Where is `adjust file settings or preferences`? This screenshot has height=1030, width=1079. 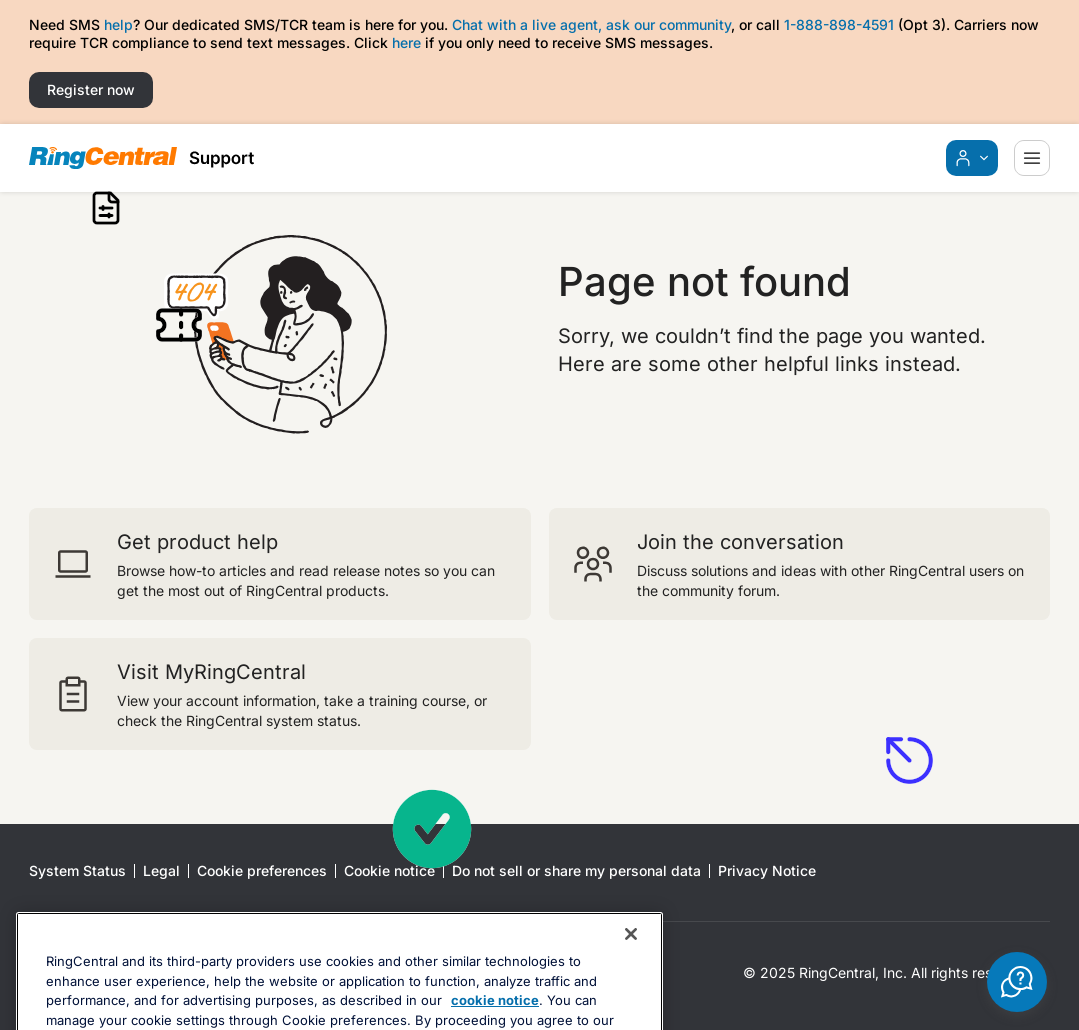
adjust file settings or preferences is located at coordinates (106, 208).